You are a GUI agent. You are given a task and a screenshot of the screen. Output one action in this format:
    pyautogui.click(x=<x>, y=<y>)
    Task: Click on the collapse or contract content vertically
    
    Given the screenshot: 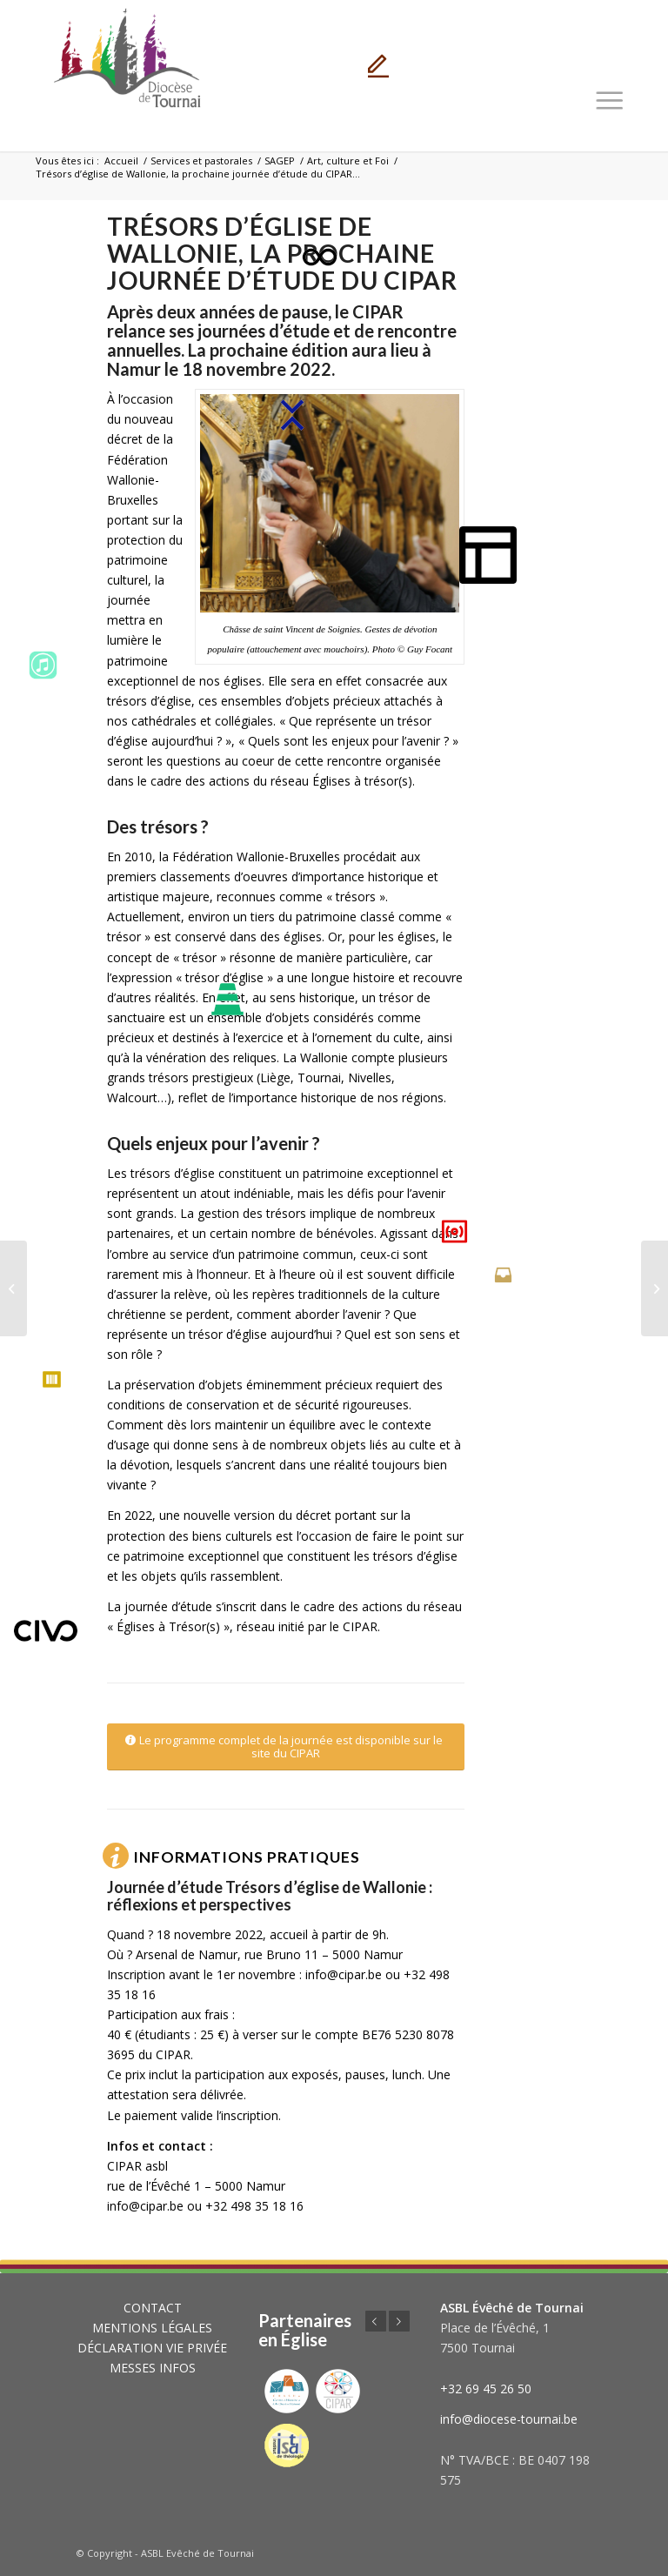 What is the action you would take?
    pyautogui.click(x=292, y=415)
    